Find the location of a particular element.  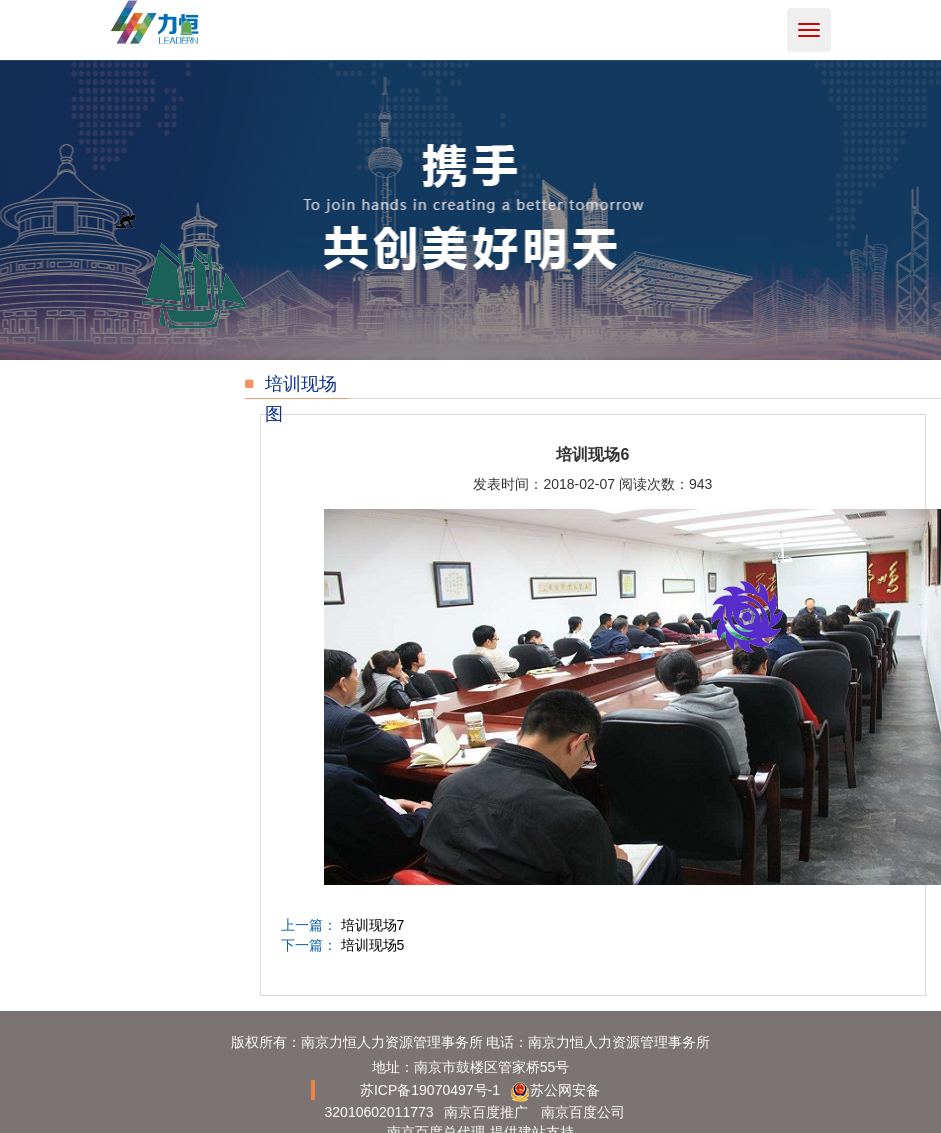

indicates a sawblade or cutting tool in a game interface is located at coordinates (747, 616).